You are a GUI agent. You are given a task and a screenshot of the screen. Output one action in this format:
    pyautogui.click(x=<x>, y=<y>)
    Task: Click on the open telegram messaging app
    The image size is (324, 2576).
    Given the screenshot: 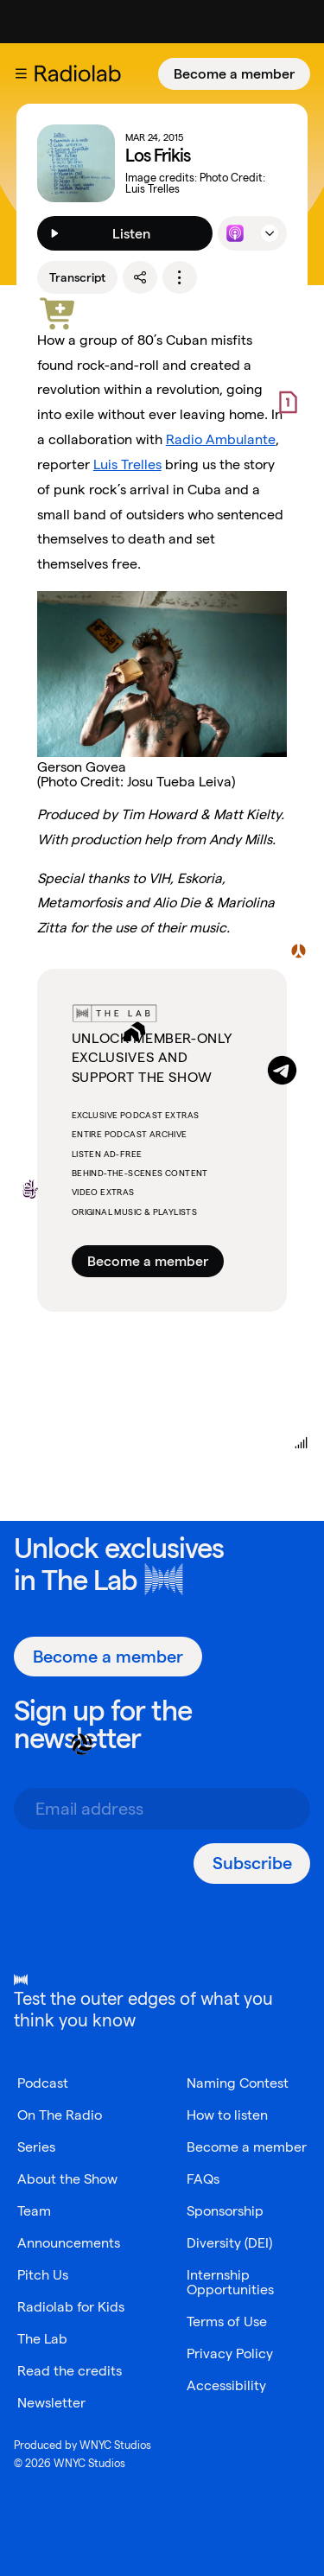 What is the action you would take?
    pyautogui.click(x=282, y=1070)
    